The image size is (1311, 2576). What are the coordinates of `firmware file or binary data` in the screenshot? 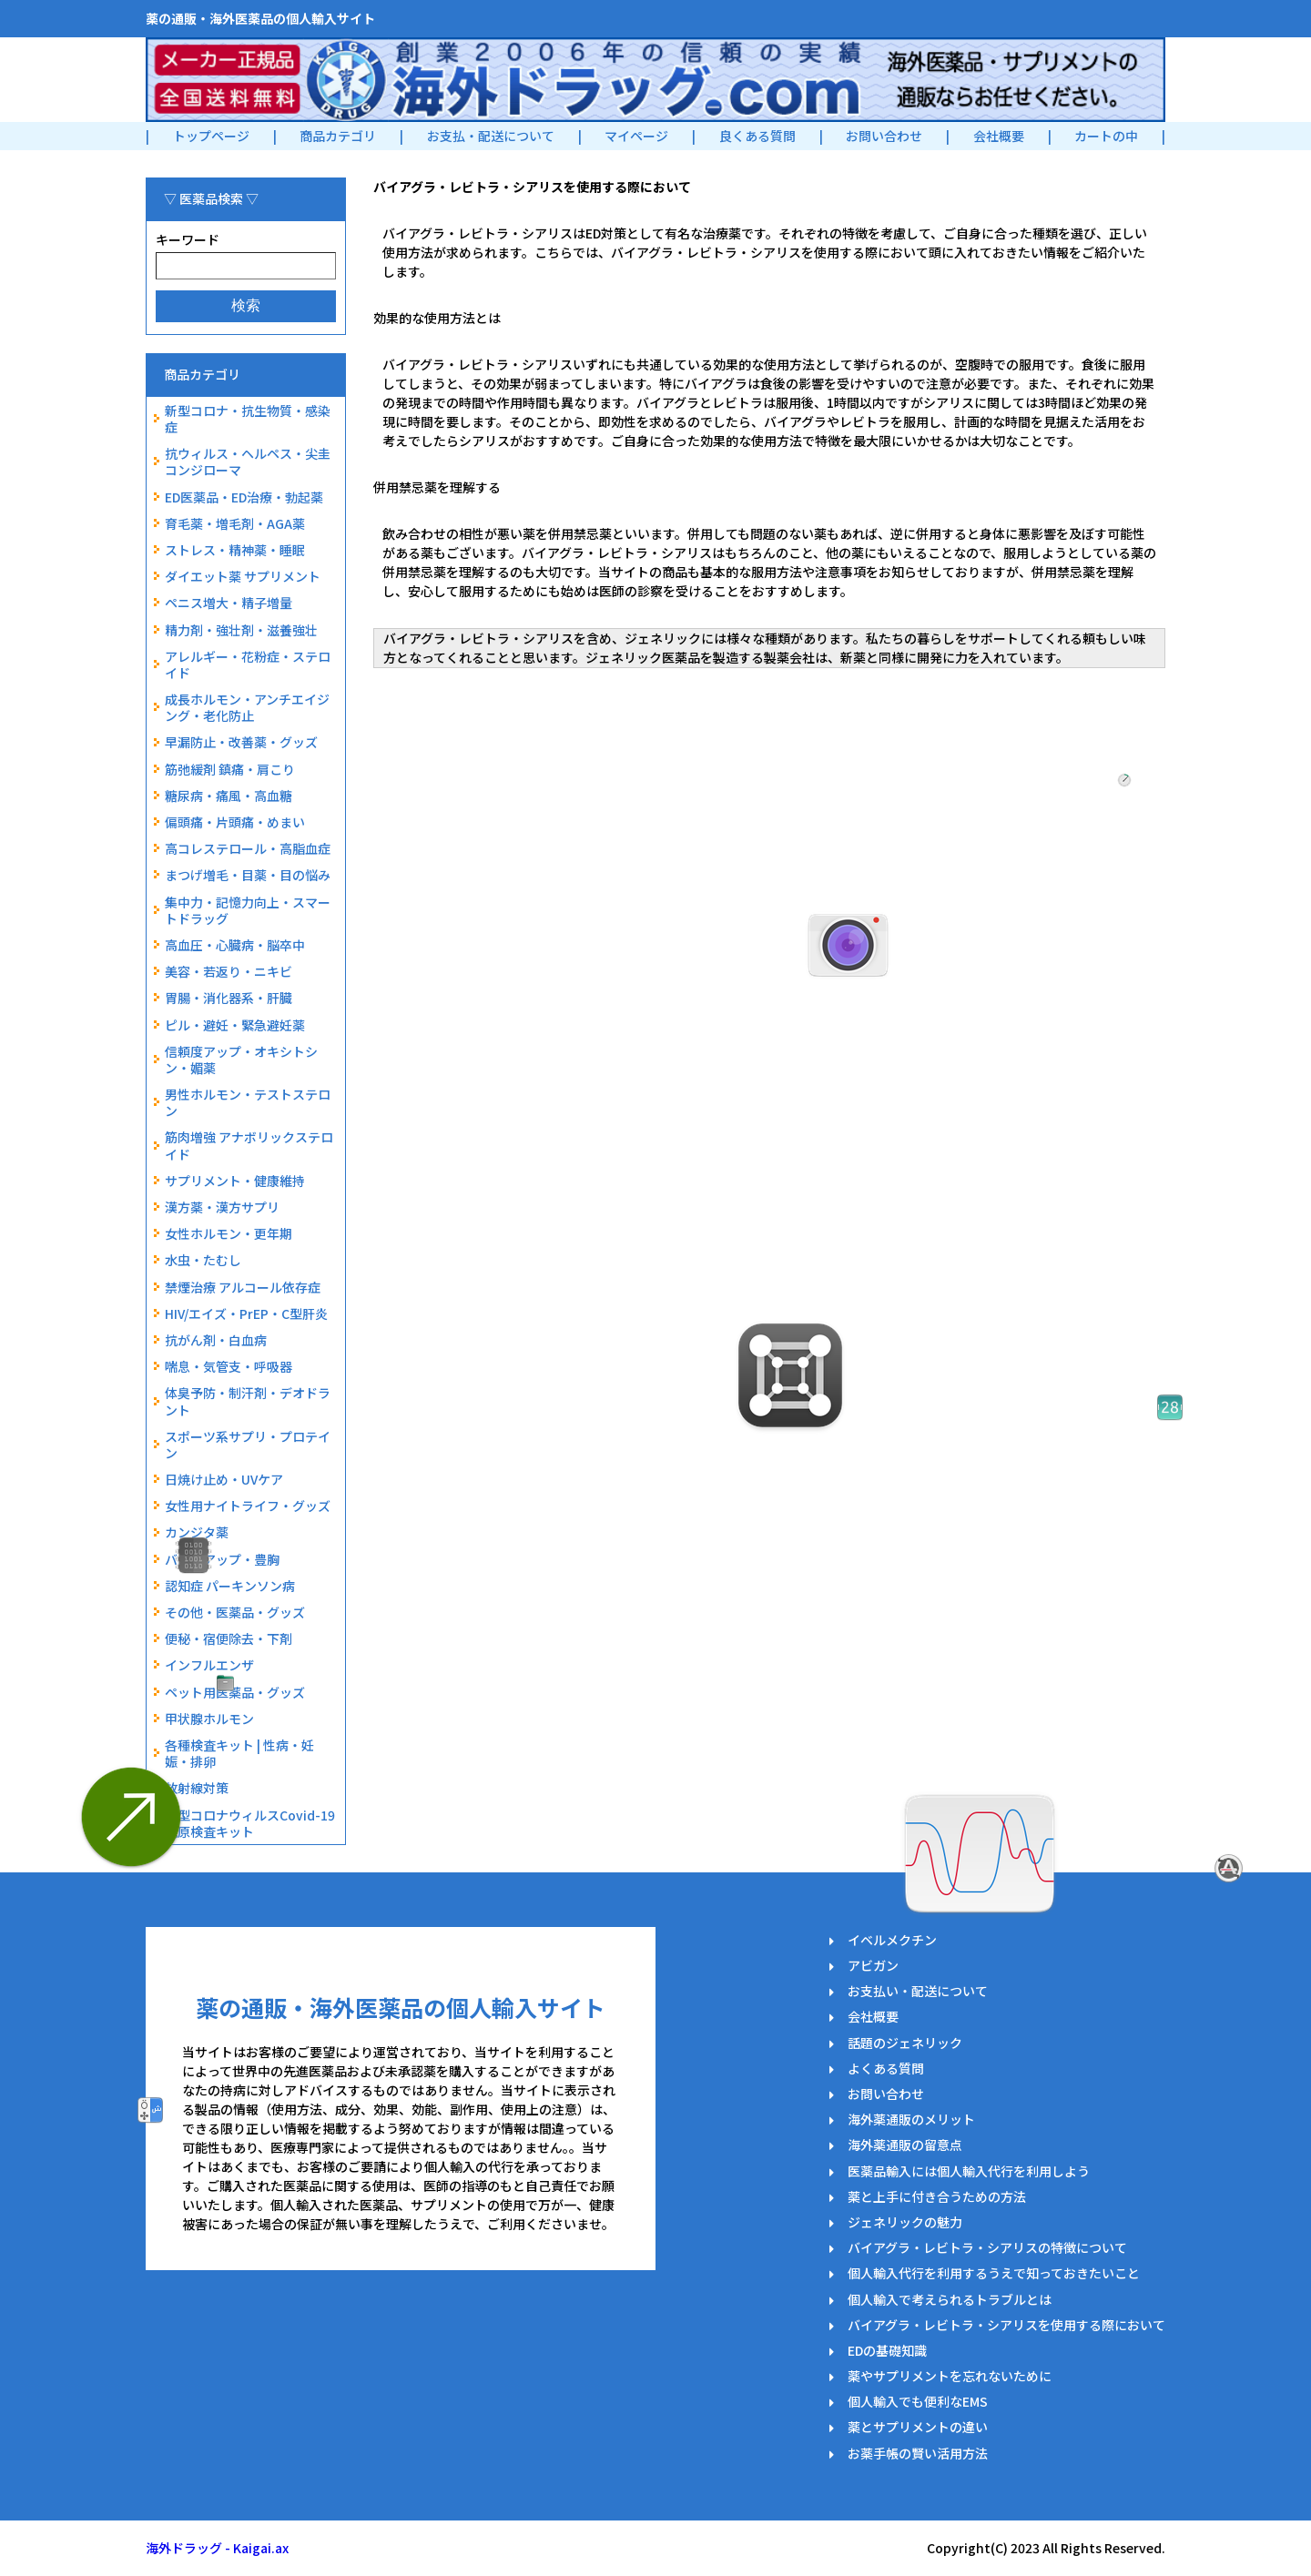 It's located at (193, 1555).